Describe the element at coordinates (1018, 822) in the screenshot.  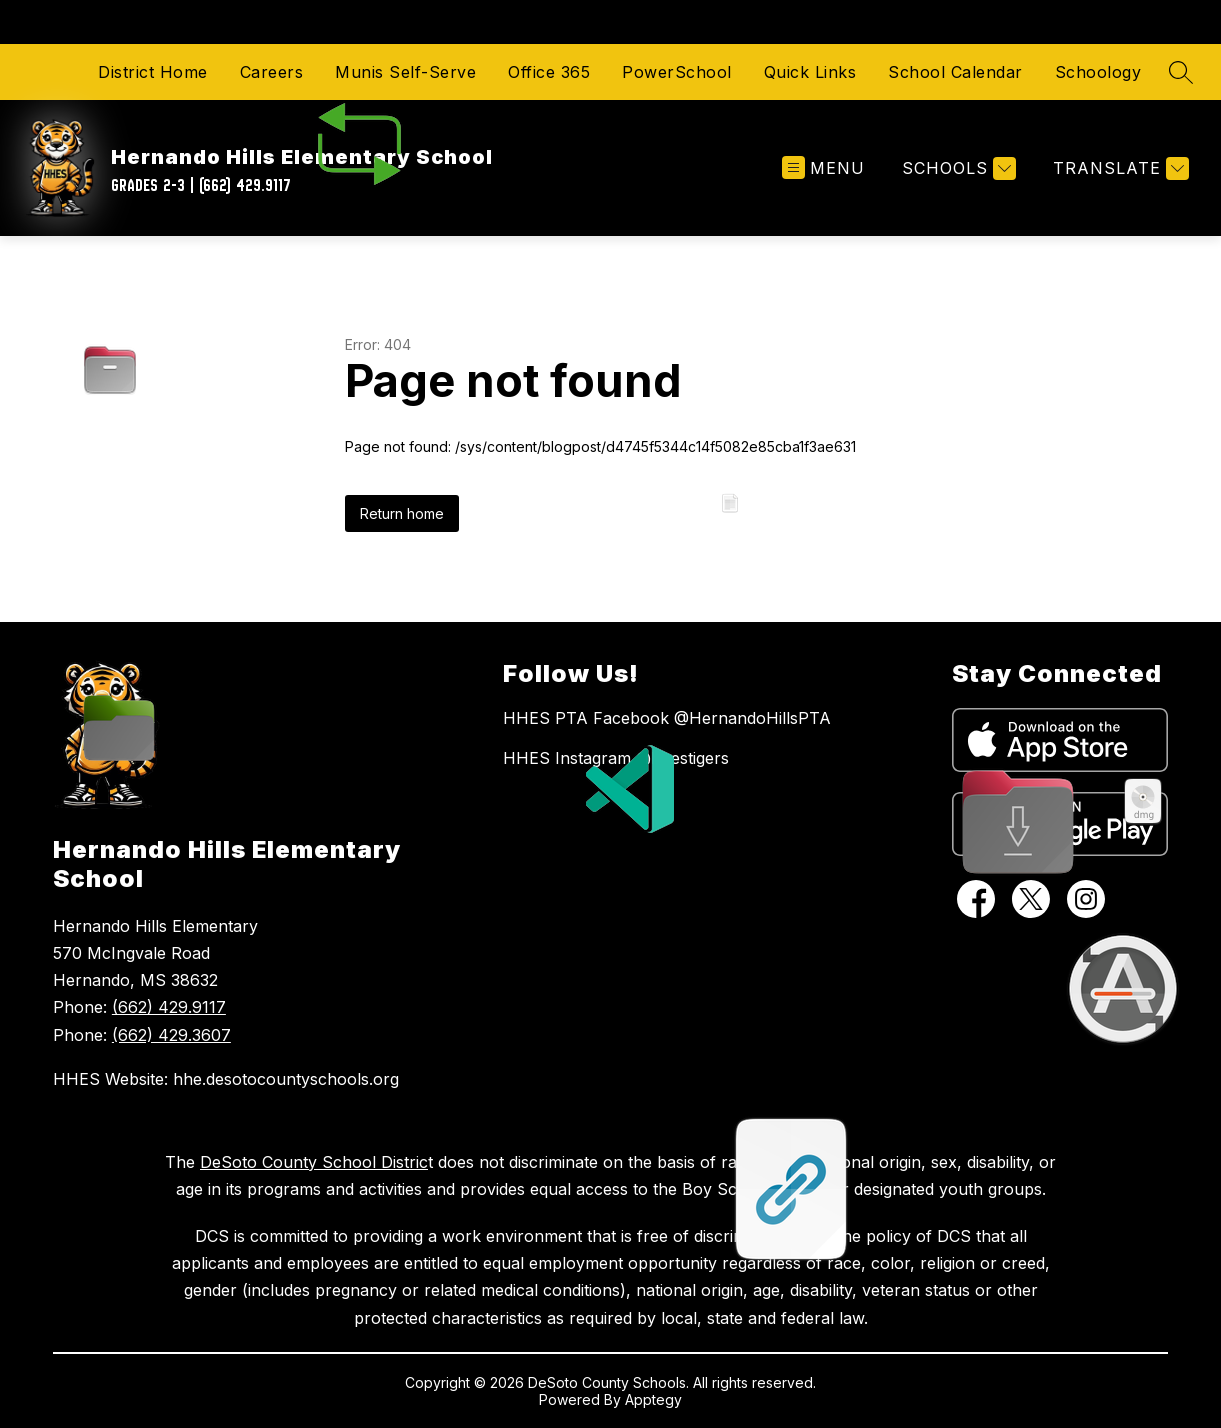
I see `access your downloads folder` at that location.